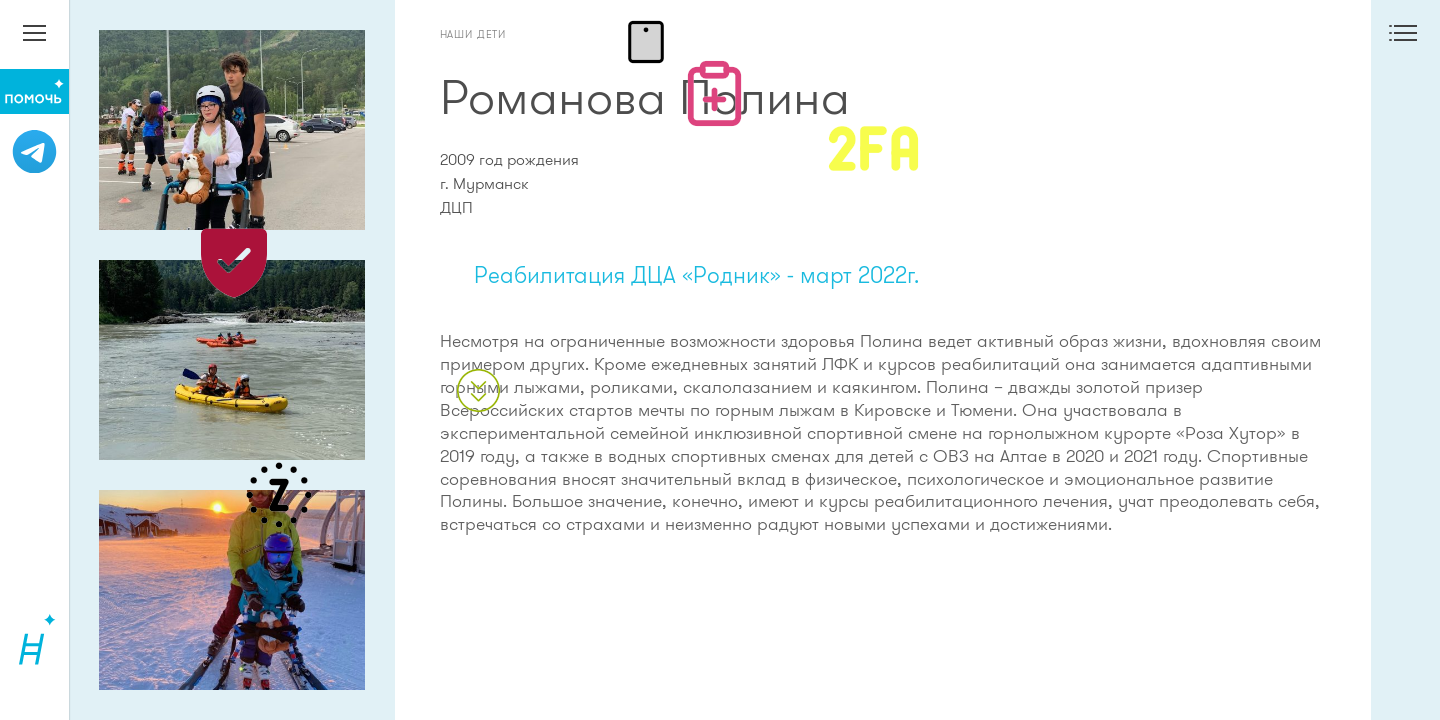  Describe the element at coordinates (646, 42) in the screenshot. I see `tablet device with front-facing camera` at that location.